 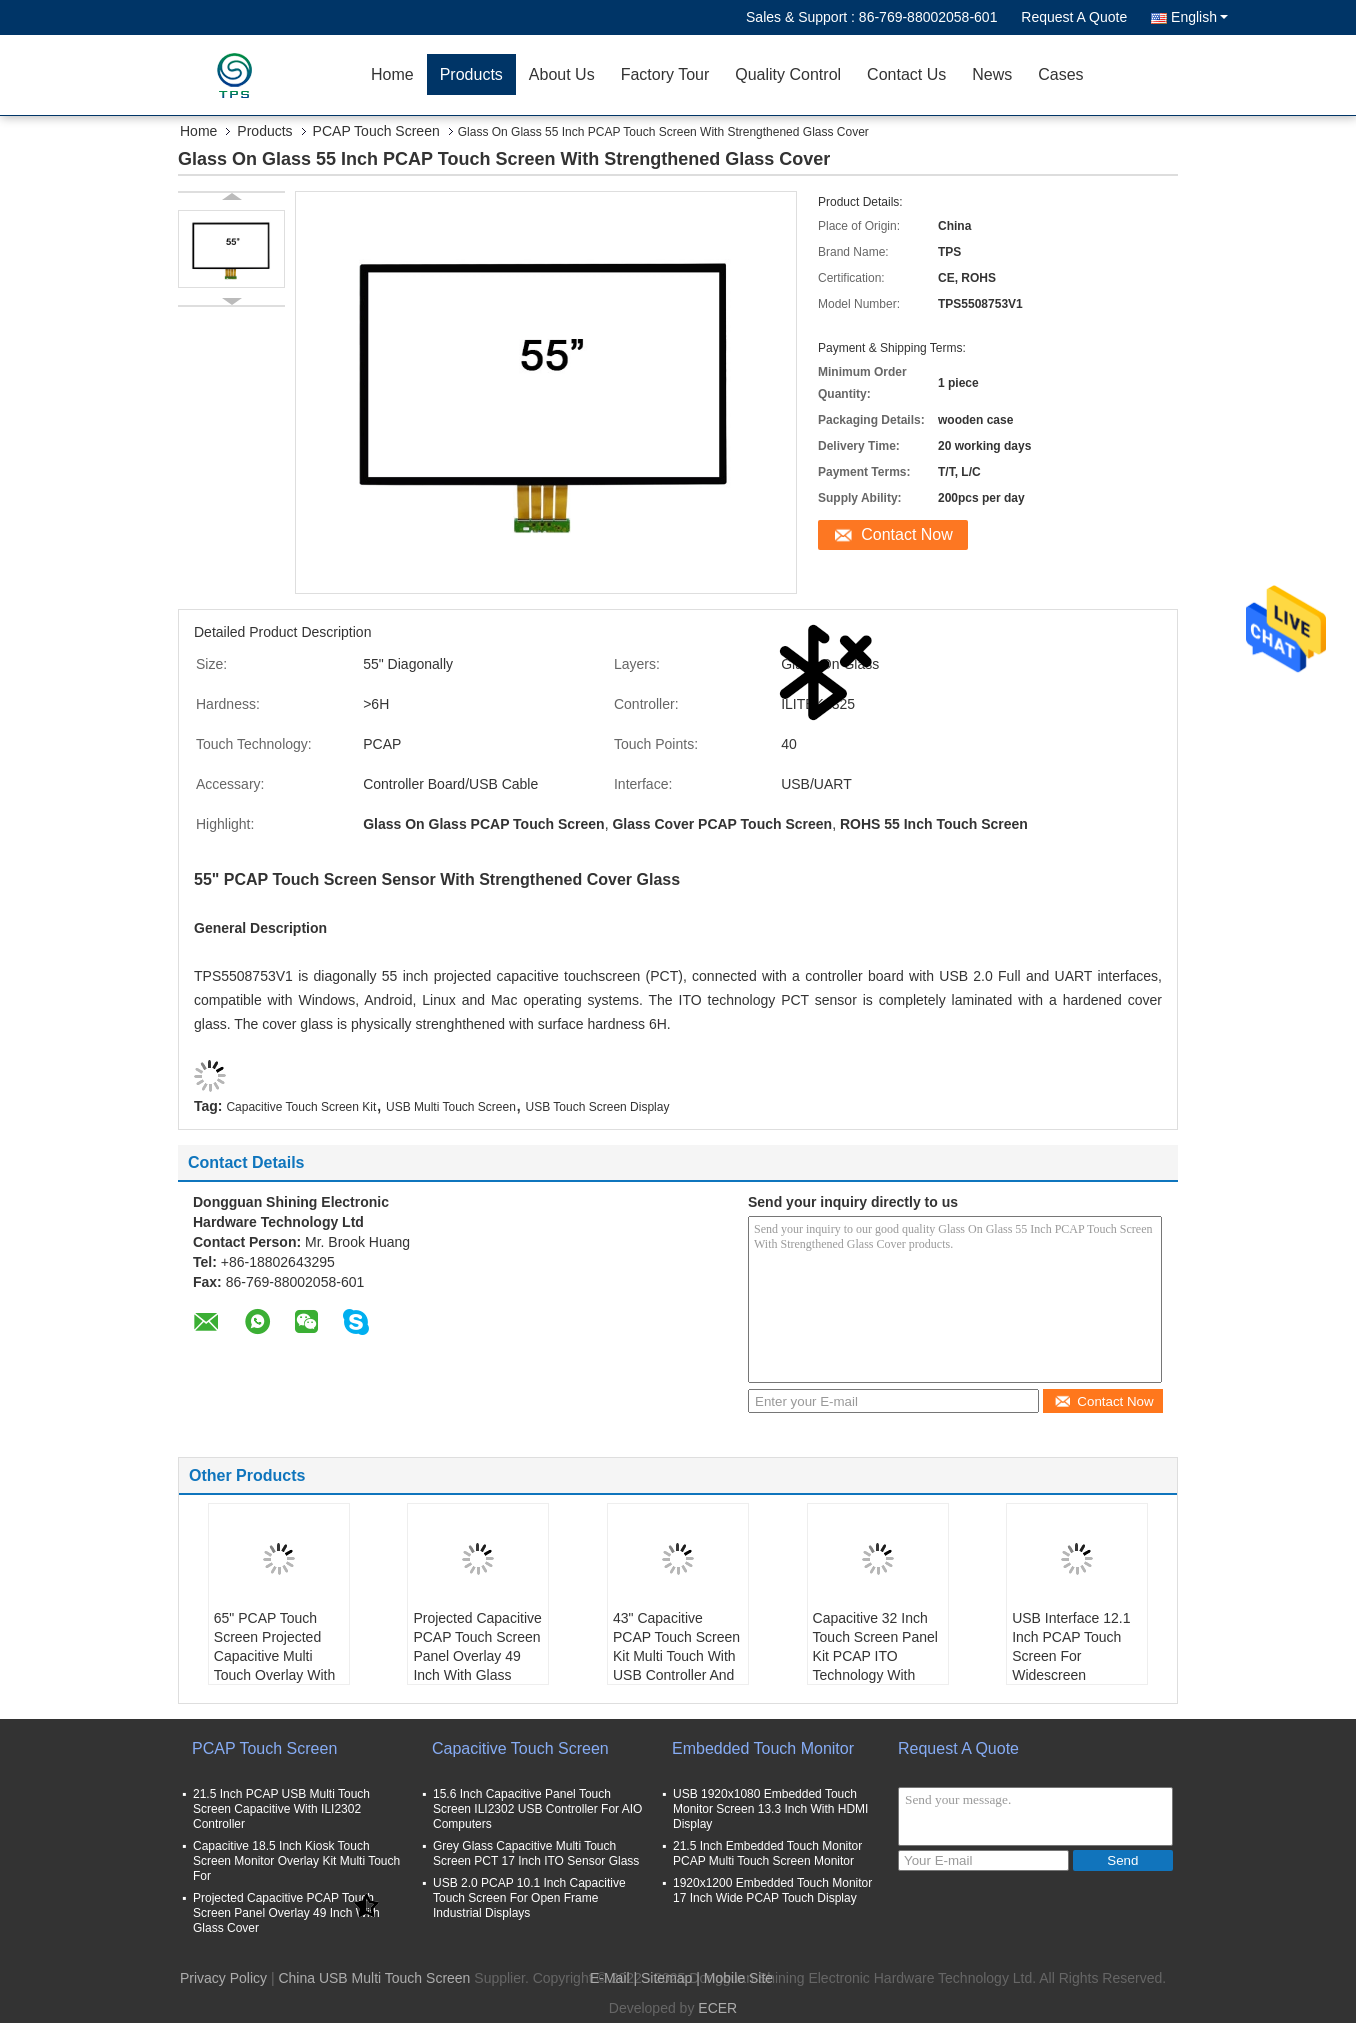 What do you see at coordinates (366, 1906) in the screenshot?
I see `indicates a partial or half-star rating` at bounding box center [366, 1906].